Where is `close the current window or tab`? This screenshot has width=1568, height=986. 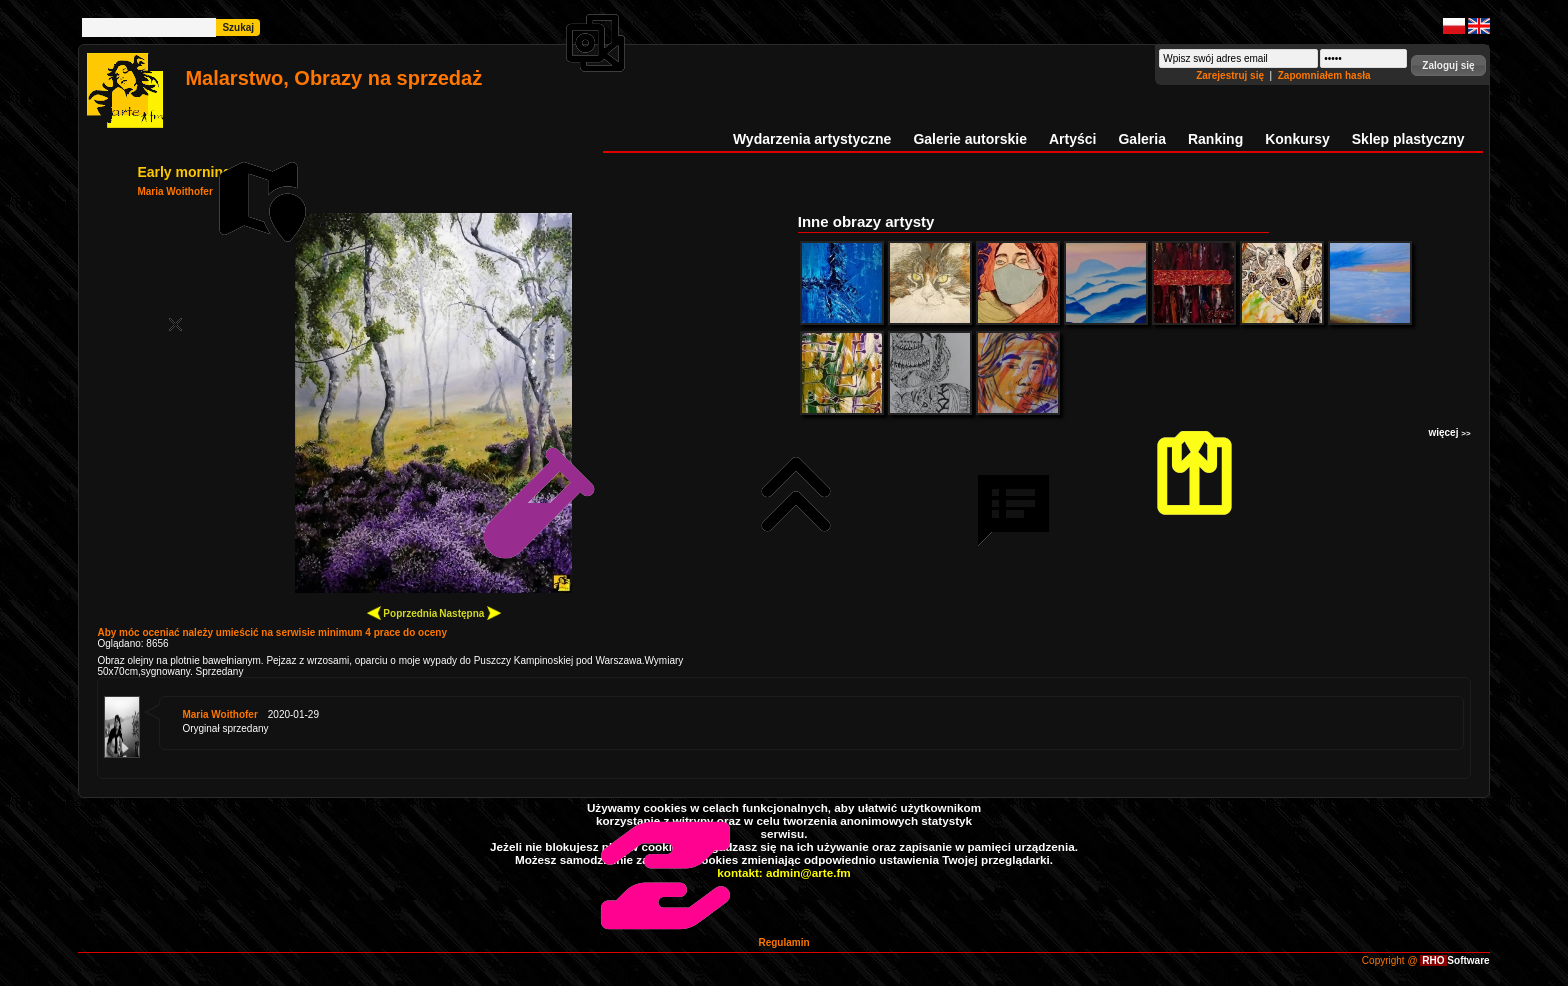 close the current window or tab is located at coordinates (175, 324).